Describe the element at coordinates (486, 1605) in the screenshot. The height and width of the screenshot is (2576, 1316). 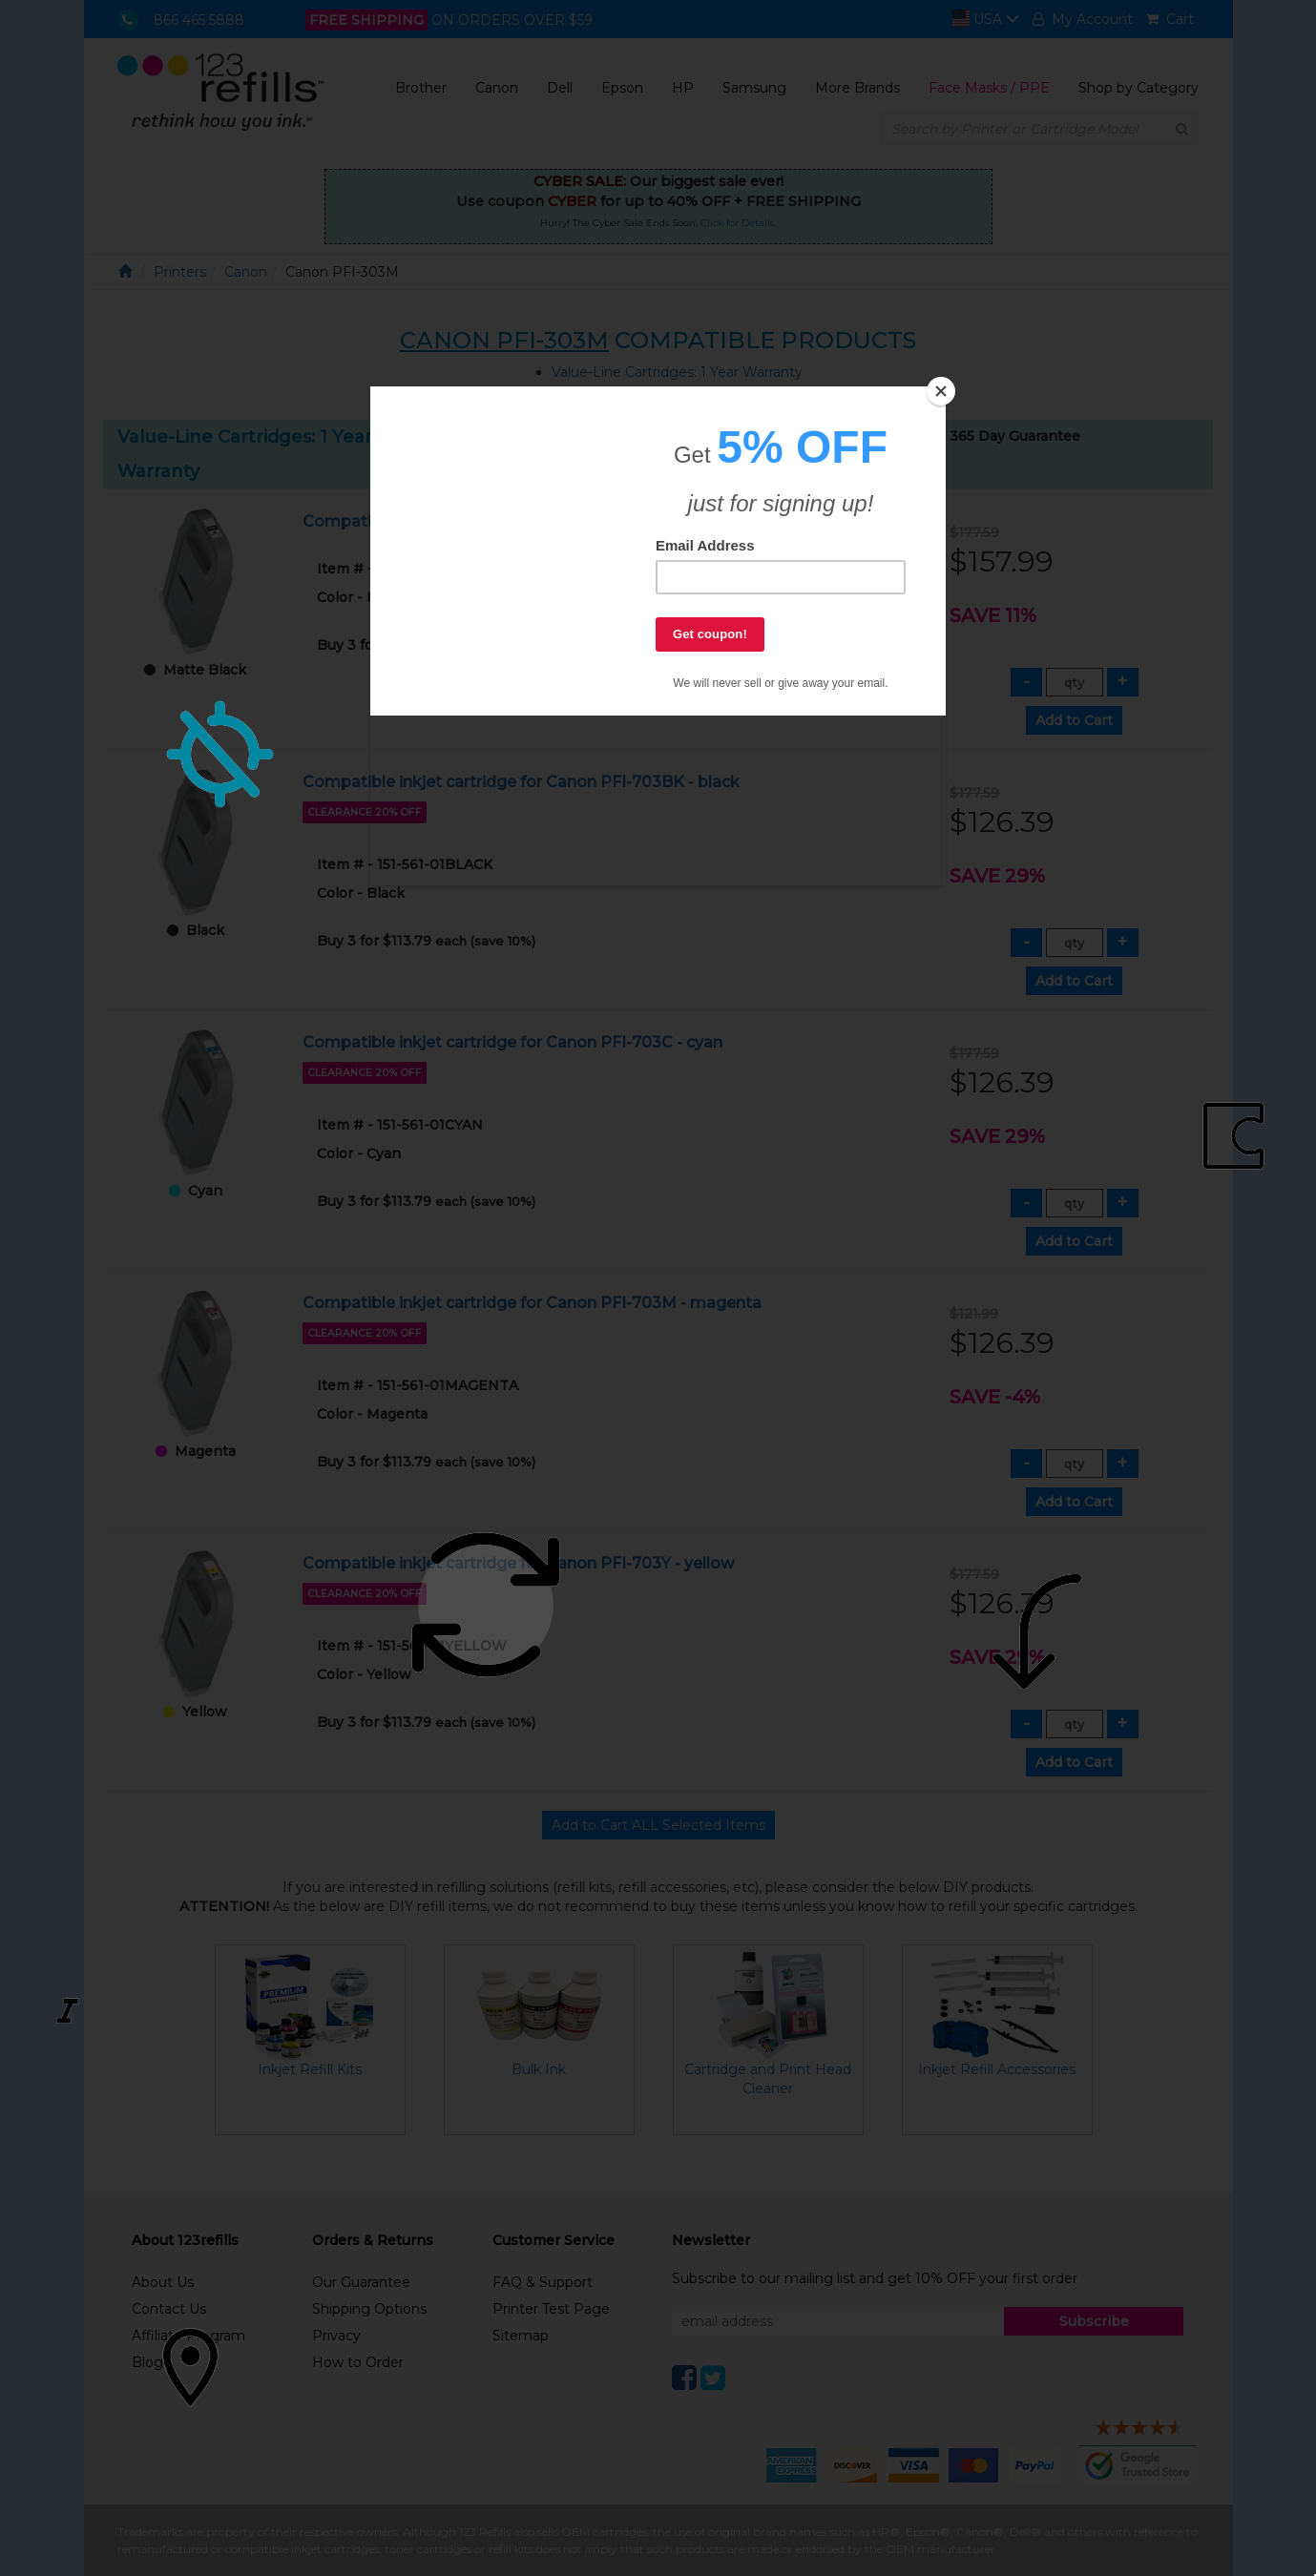
I see `refresh or reload content` at that location.